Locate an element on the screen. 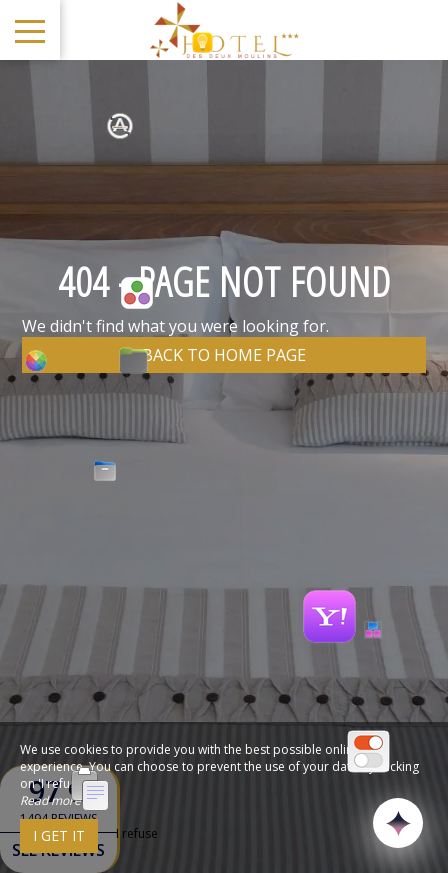 The image size is (448, 873). open the Tips app for helpful hints and tutorials is located at coordinates (202, 42).